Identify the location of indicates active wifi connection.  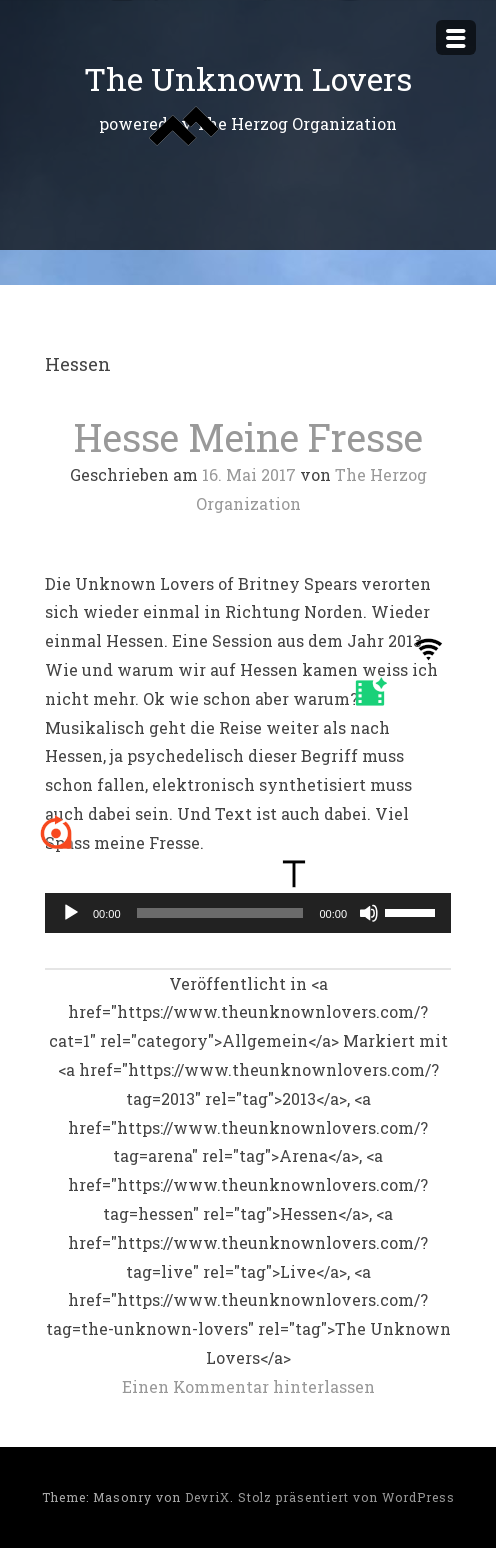
(428, 649).